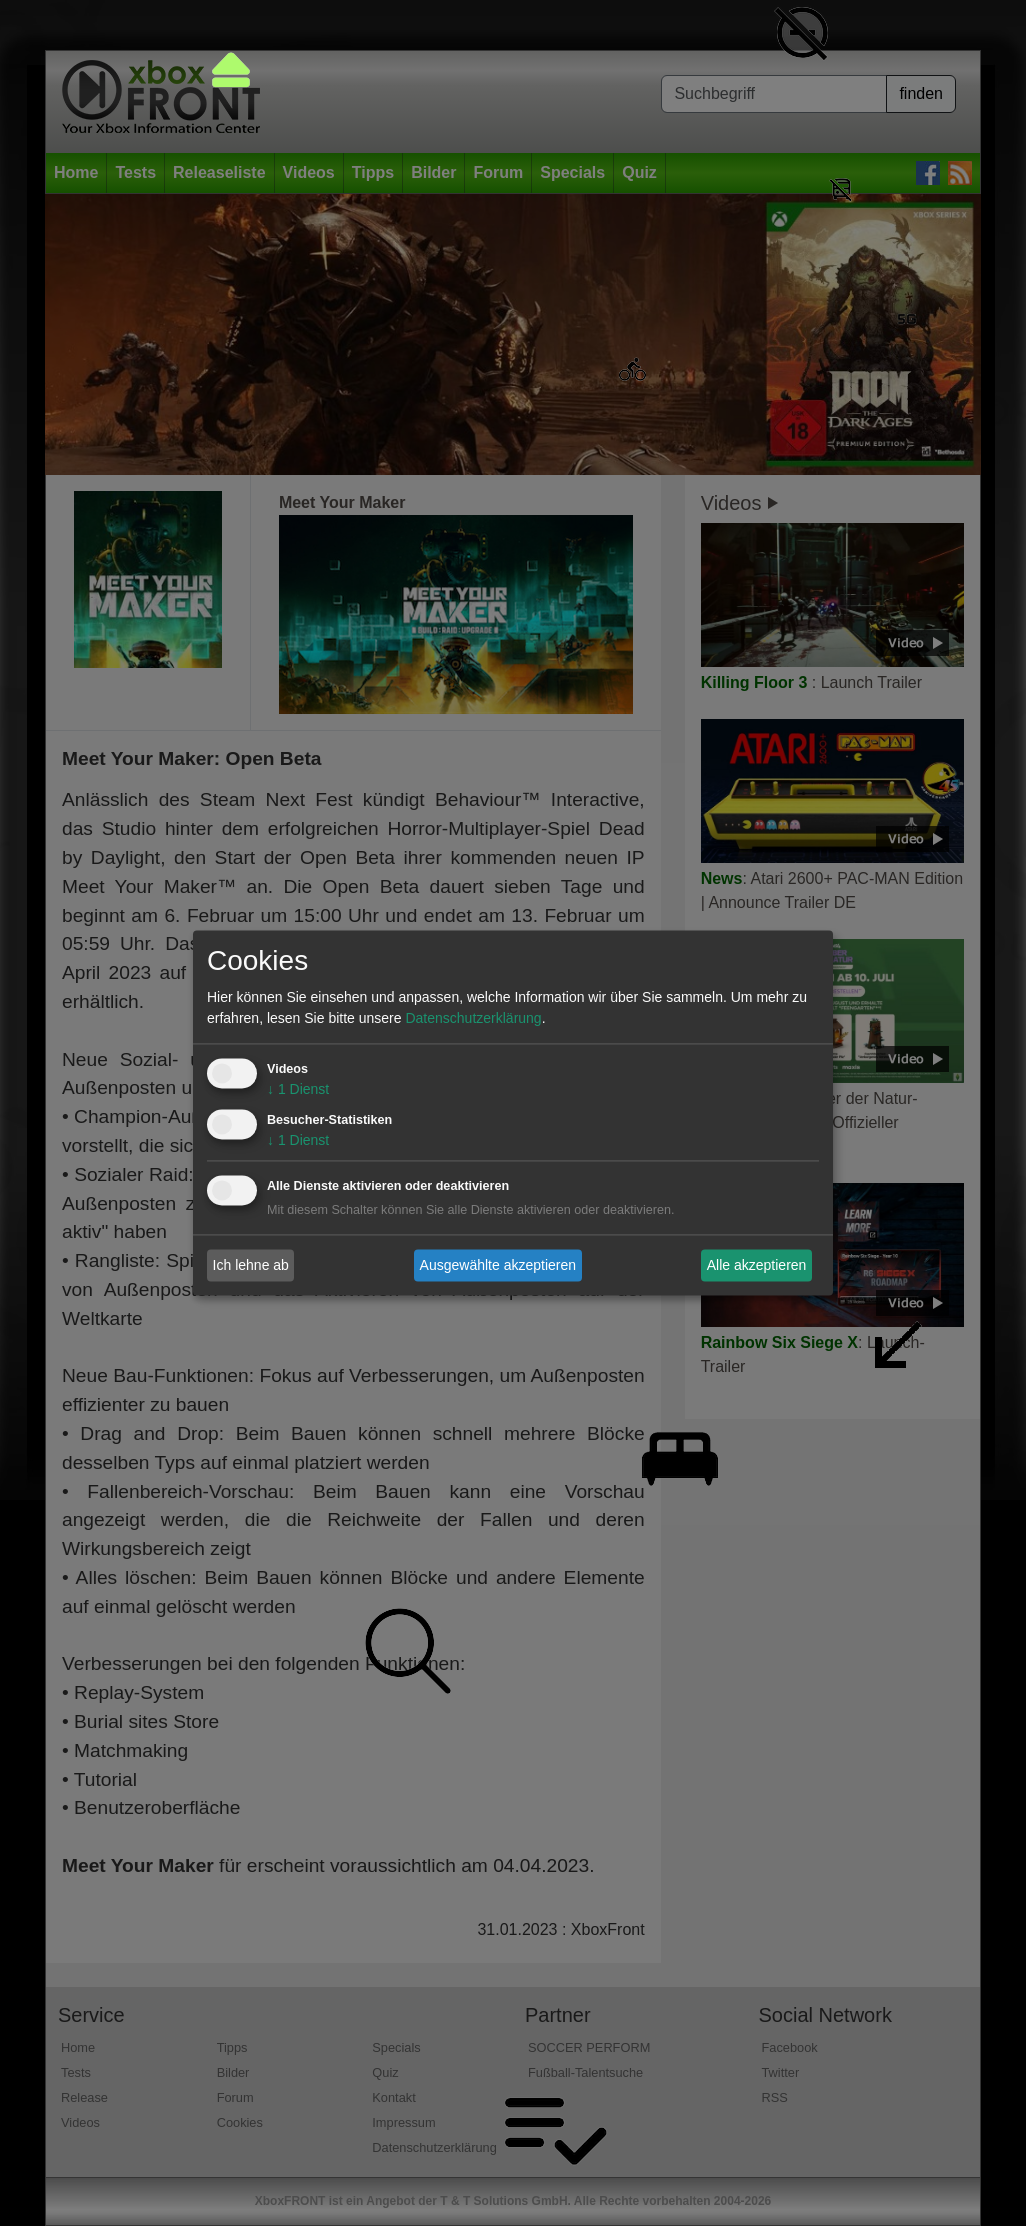 The width and height of the screenshot is (1026, 2226). What do you see at coordinates (407, 1650) in the screenshot?
I see `search for content or items` at bounding box center [407, 1650].